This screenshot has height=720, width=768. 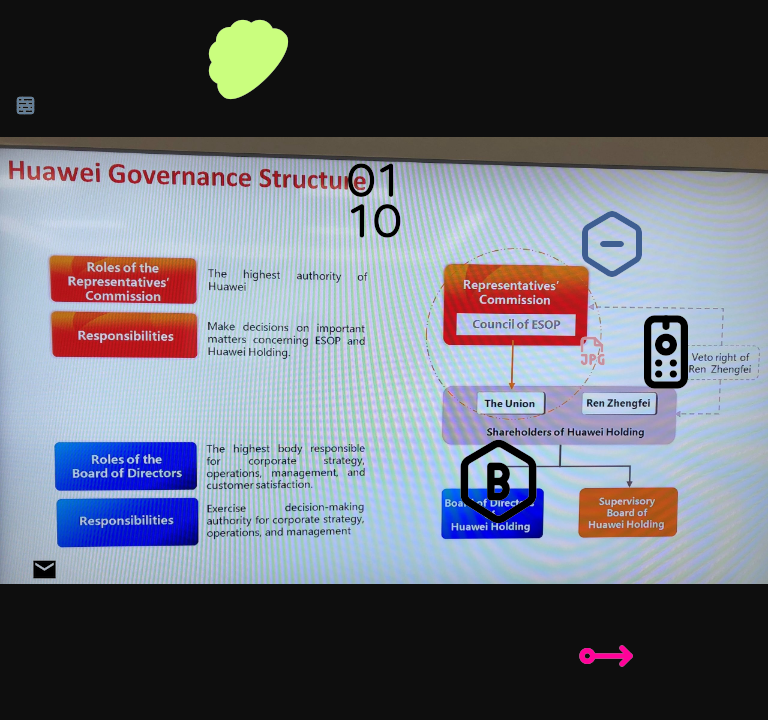 What do you see at coordinates (666, 352) in the screenshot?
I see `access remote control settings` at bounding box center [666, 352].